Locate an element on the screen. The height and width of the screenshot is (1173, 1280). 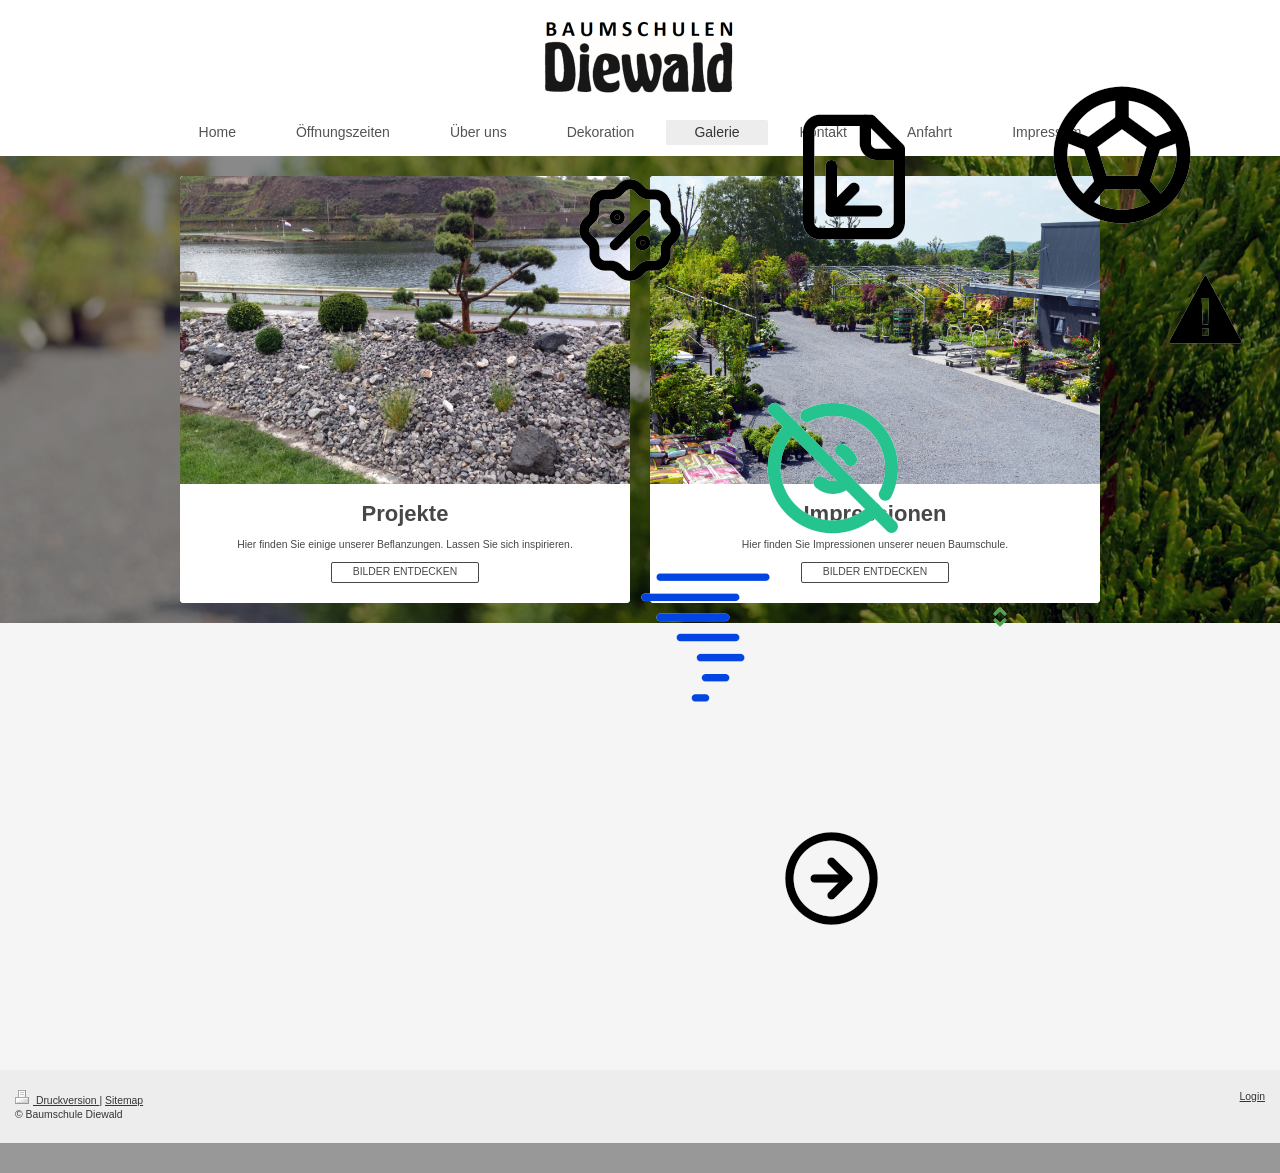
disable copyleft licensing is located at coordinates (833, 468).